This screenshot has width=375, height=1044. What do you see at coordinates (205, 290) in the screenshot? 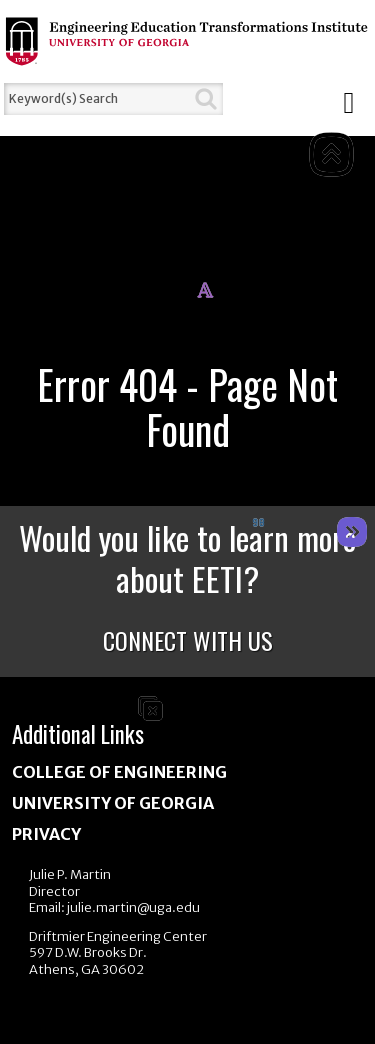
I see `access typography and font settings` at bounding box center [205, 290].